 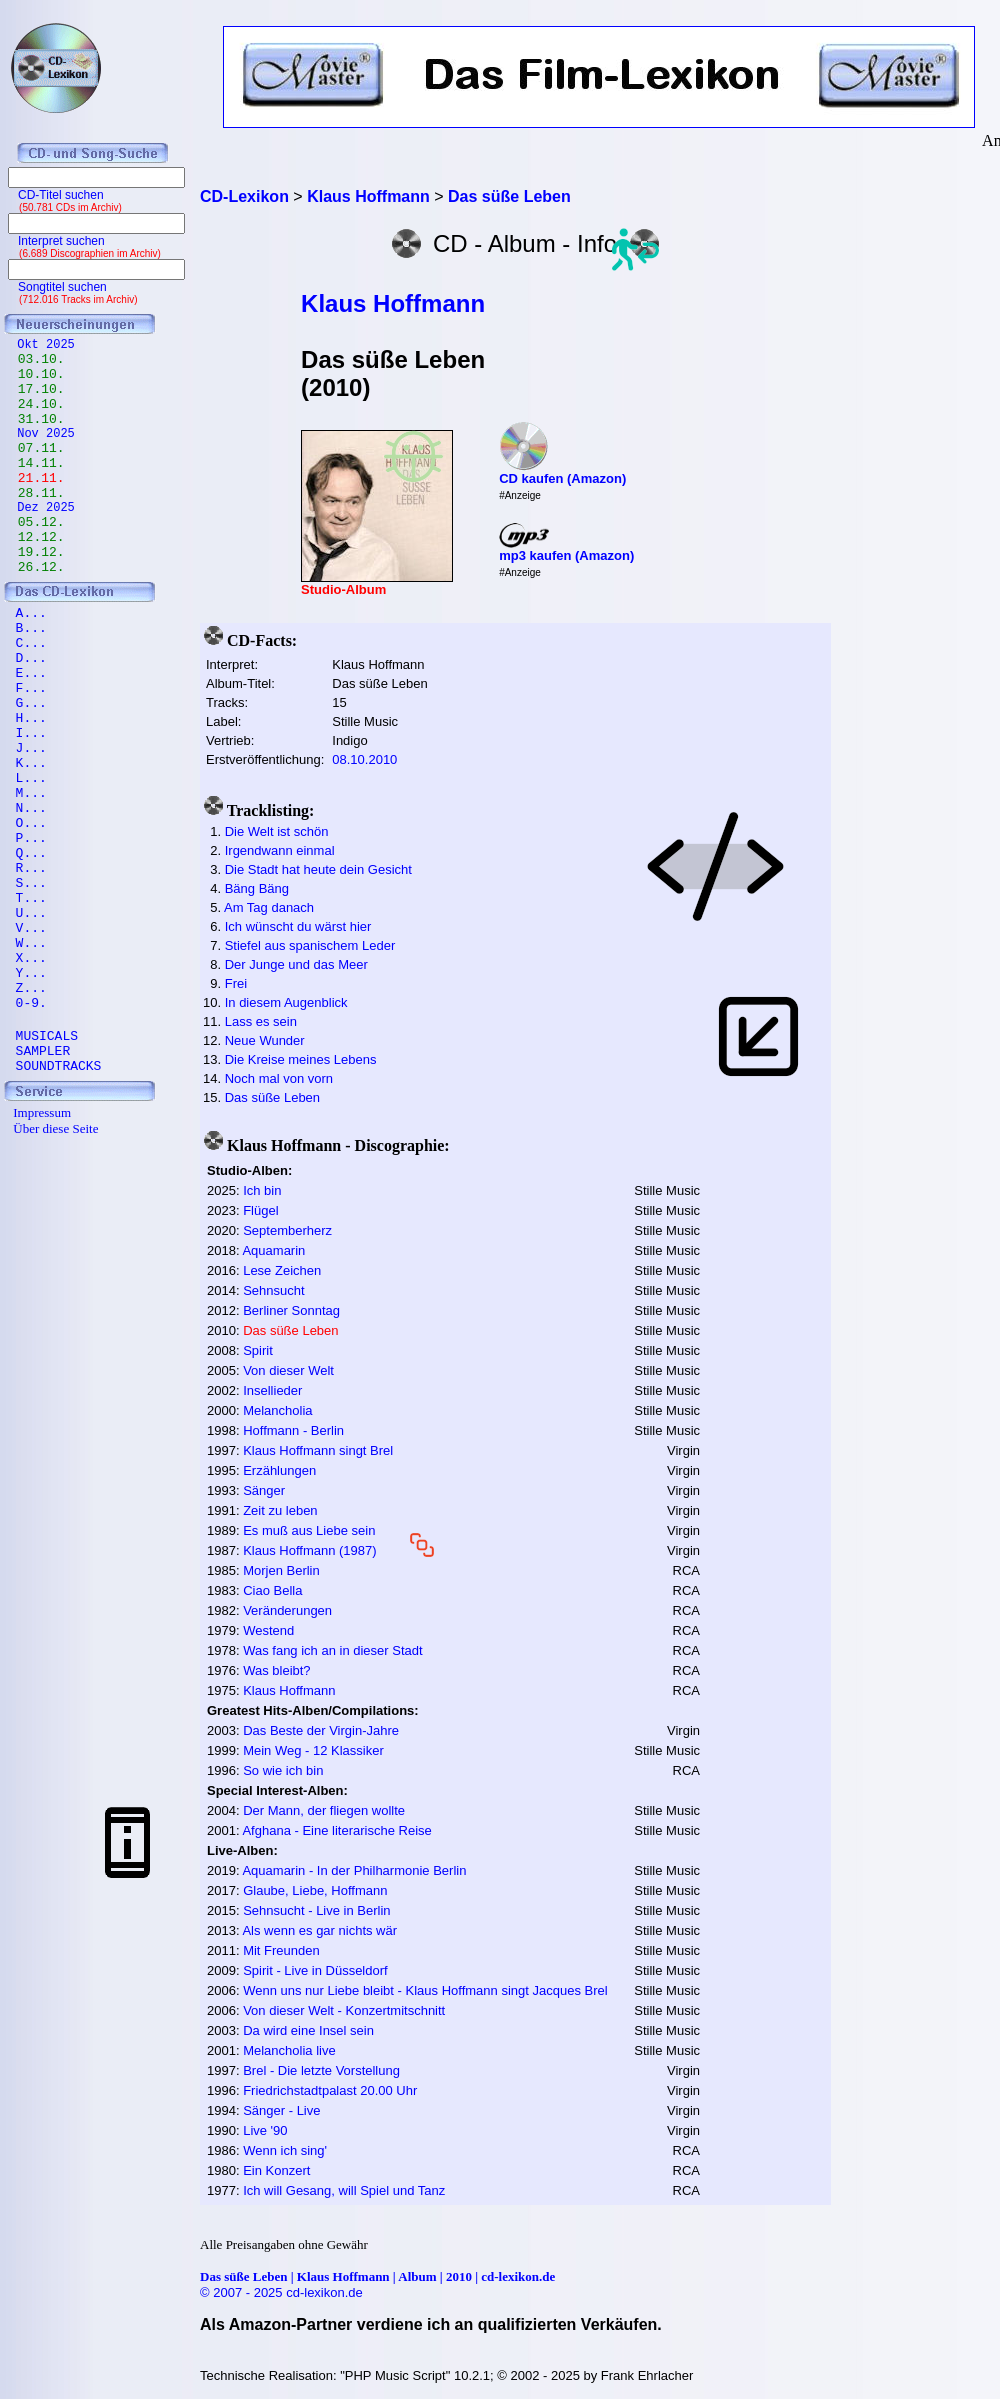 What do you see at coordinates (422, 1545) in the screenshot?
I see `bring selected layer to front` at bounding box center [422, 1545].